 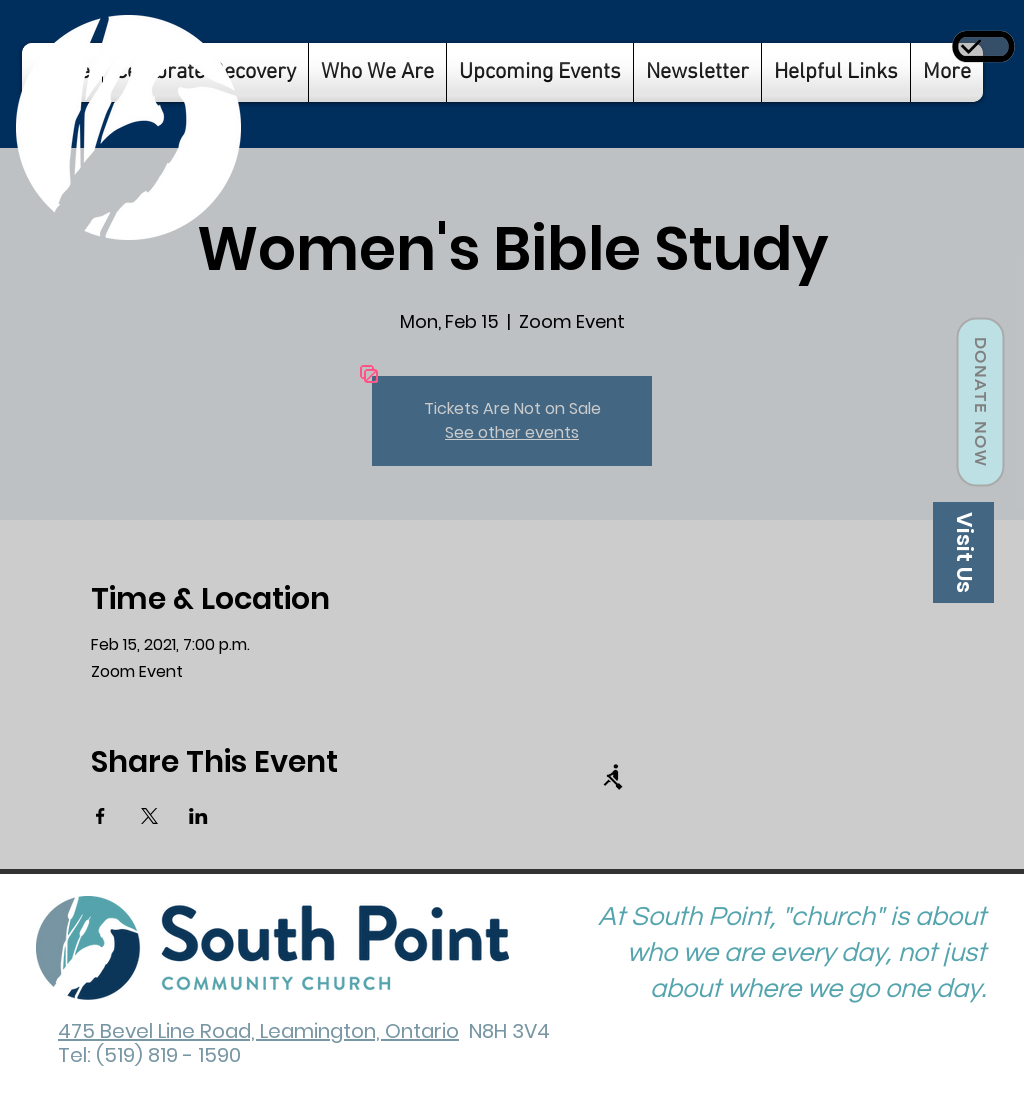 I want to click on edit or modify location attributes, so click(x=983, y=46).